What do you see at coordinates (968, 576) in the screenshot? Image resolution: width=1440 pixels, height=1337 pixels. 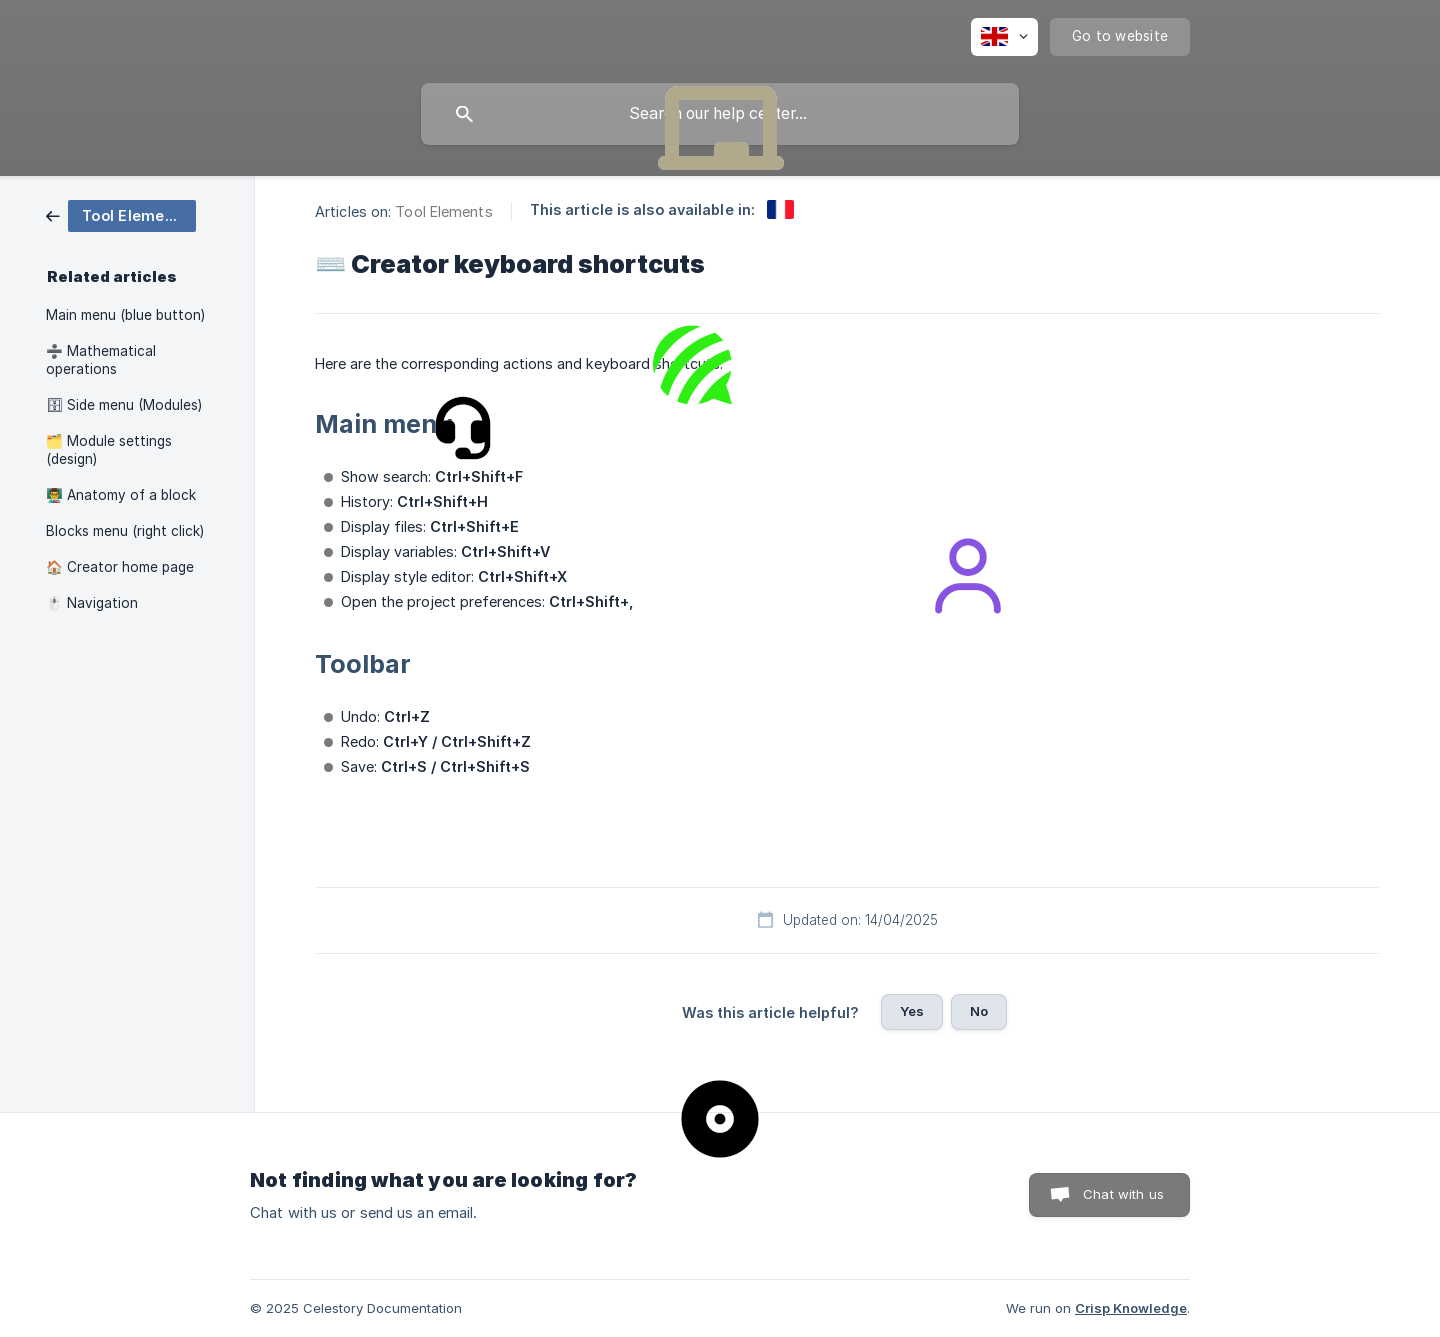 I see `view your profile` at bounding box center [968, 576].